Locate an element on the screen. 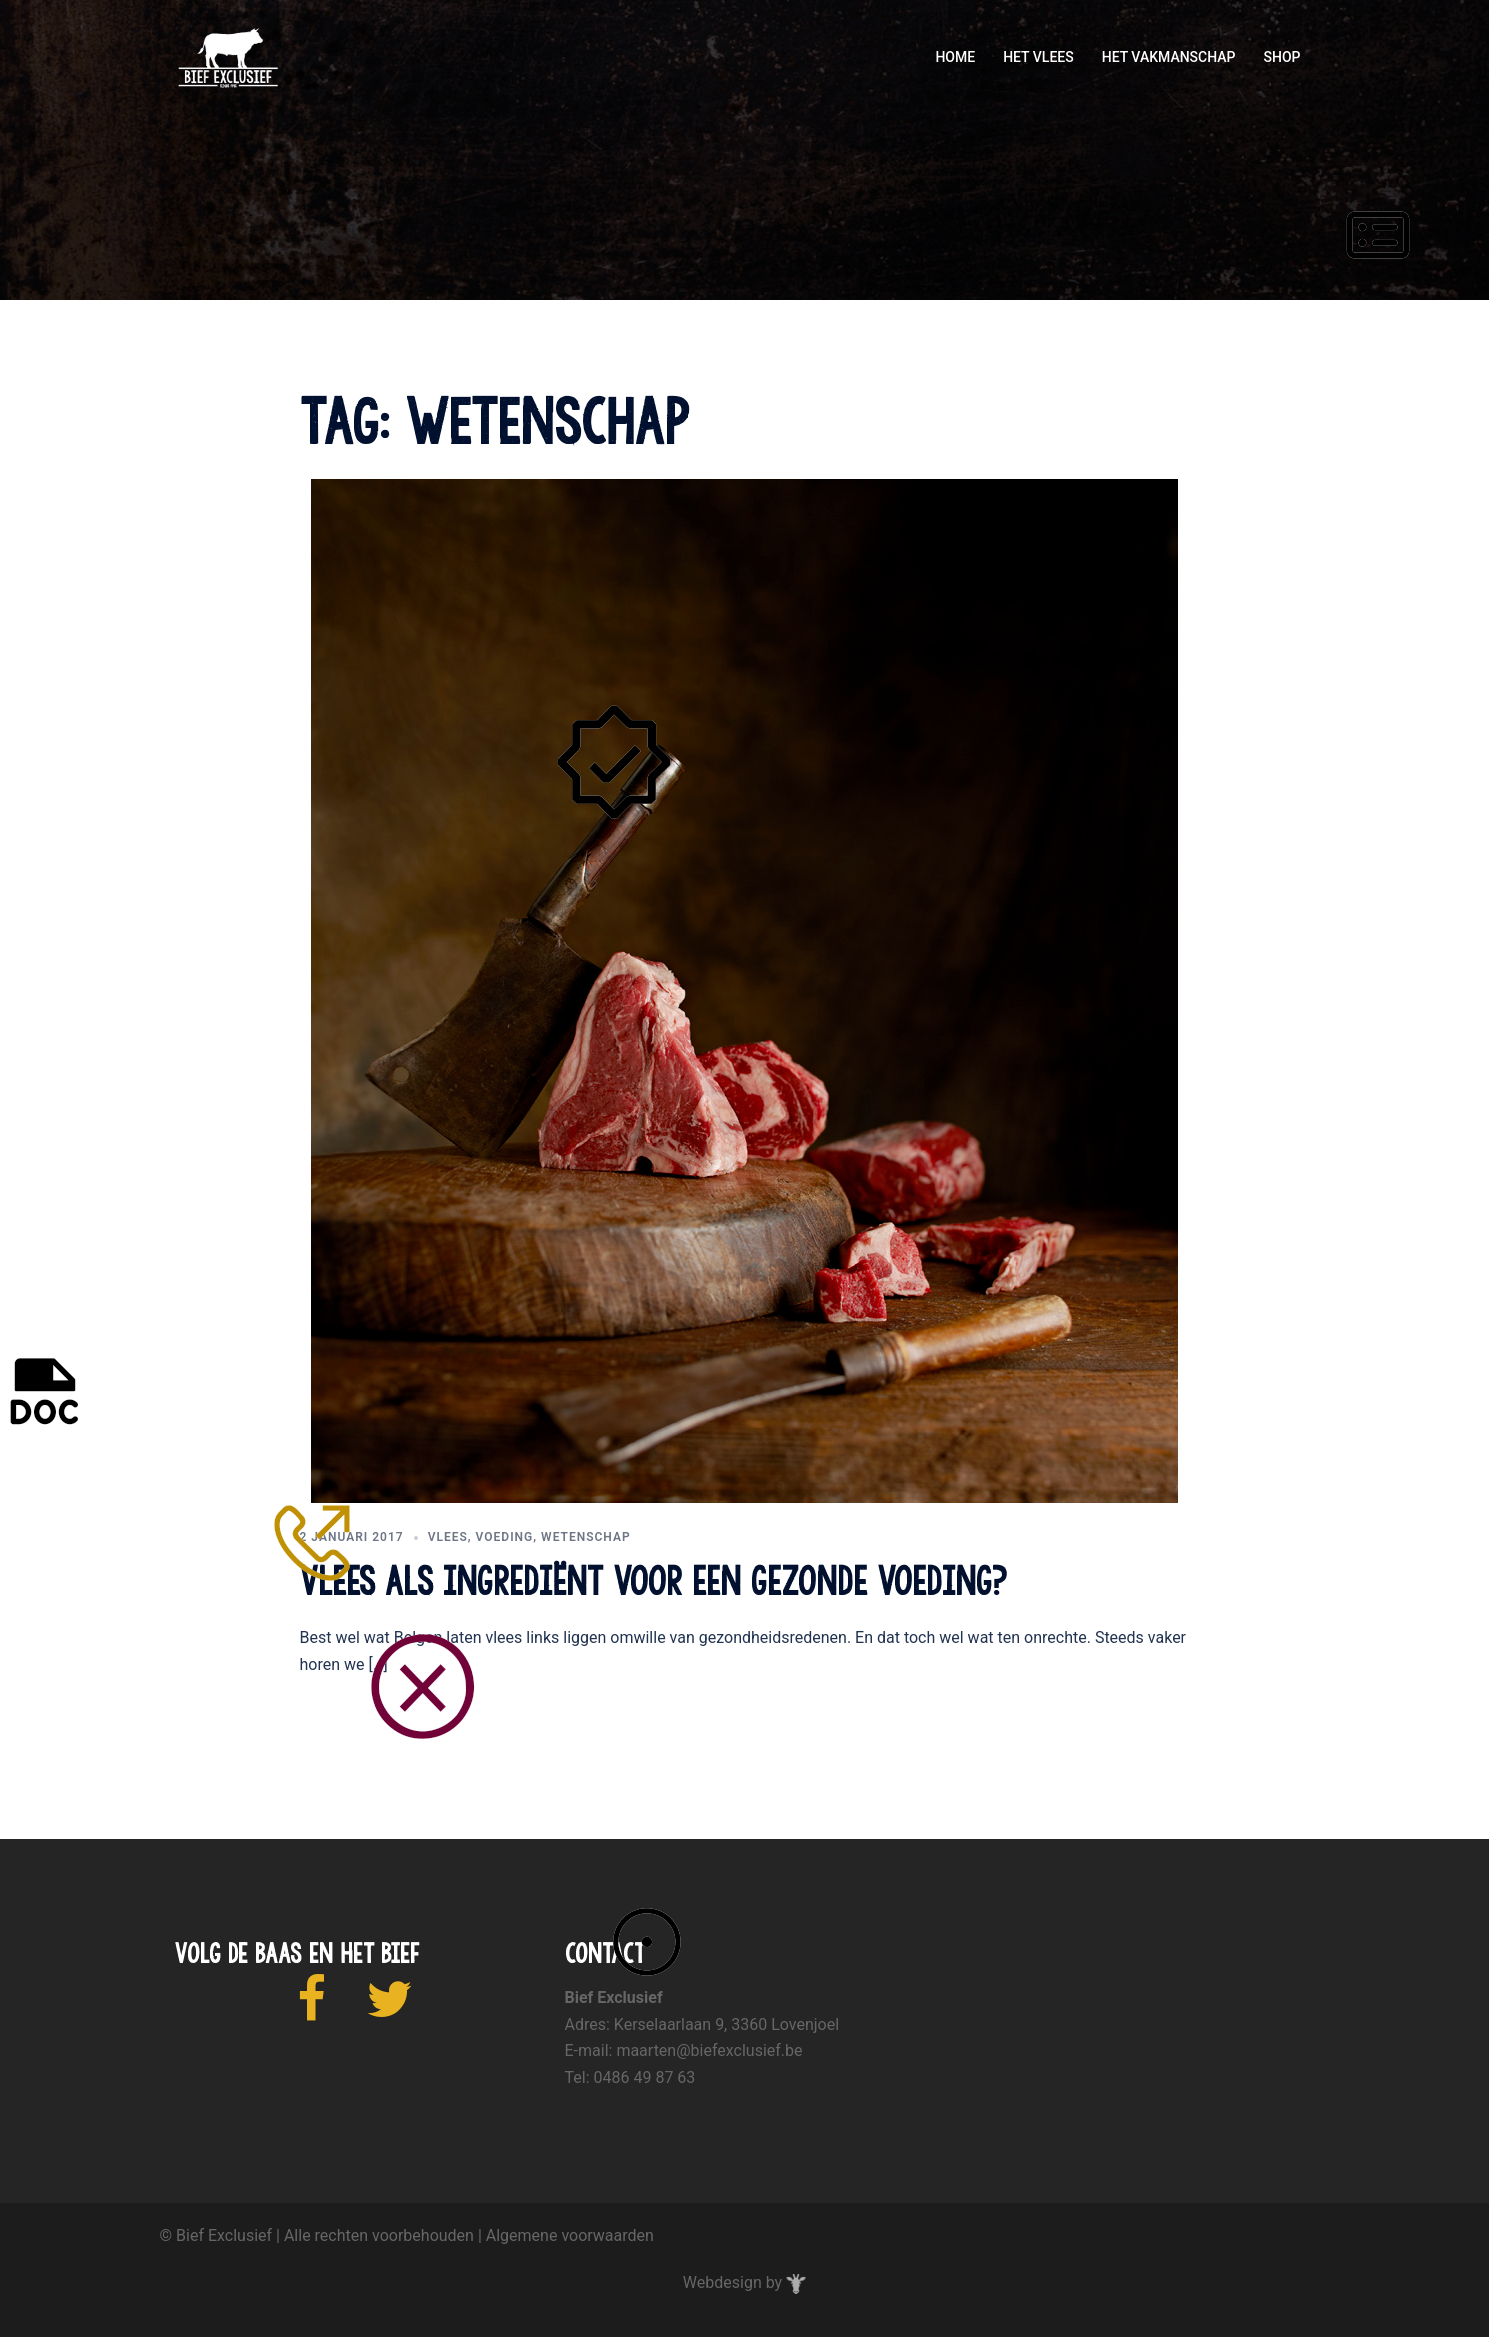  indicates a verified or authenticated account is located at coordinates (614, 762).